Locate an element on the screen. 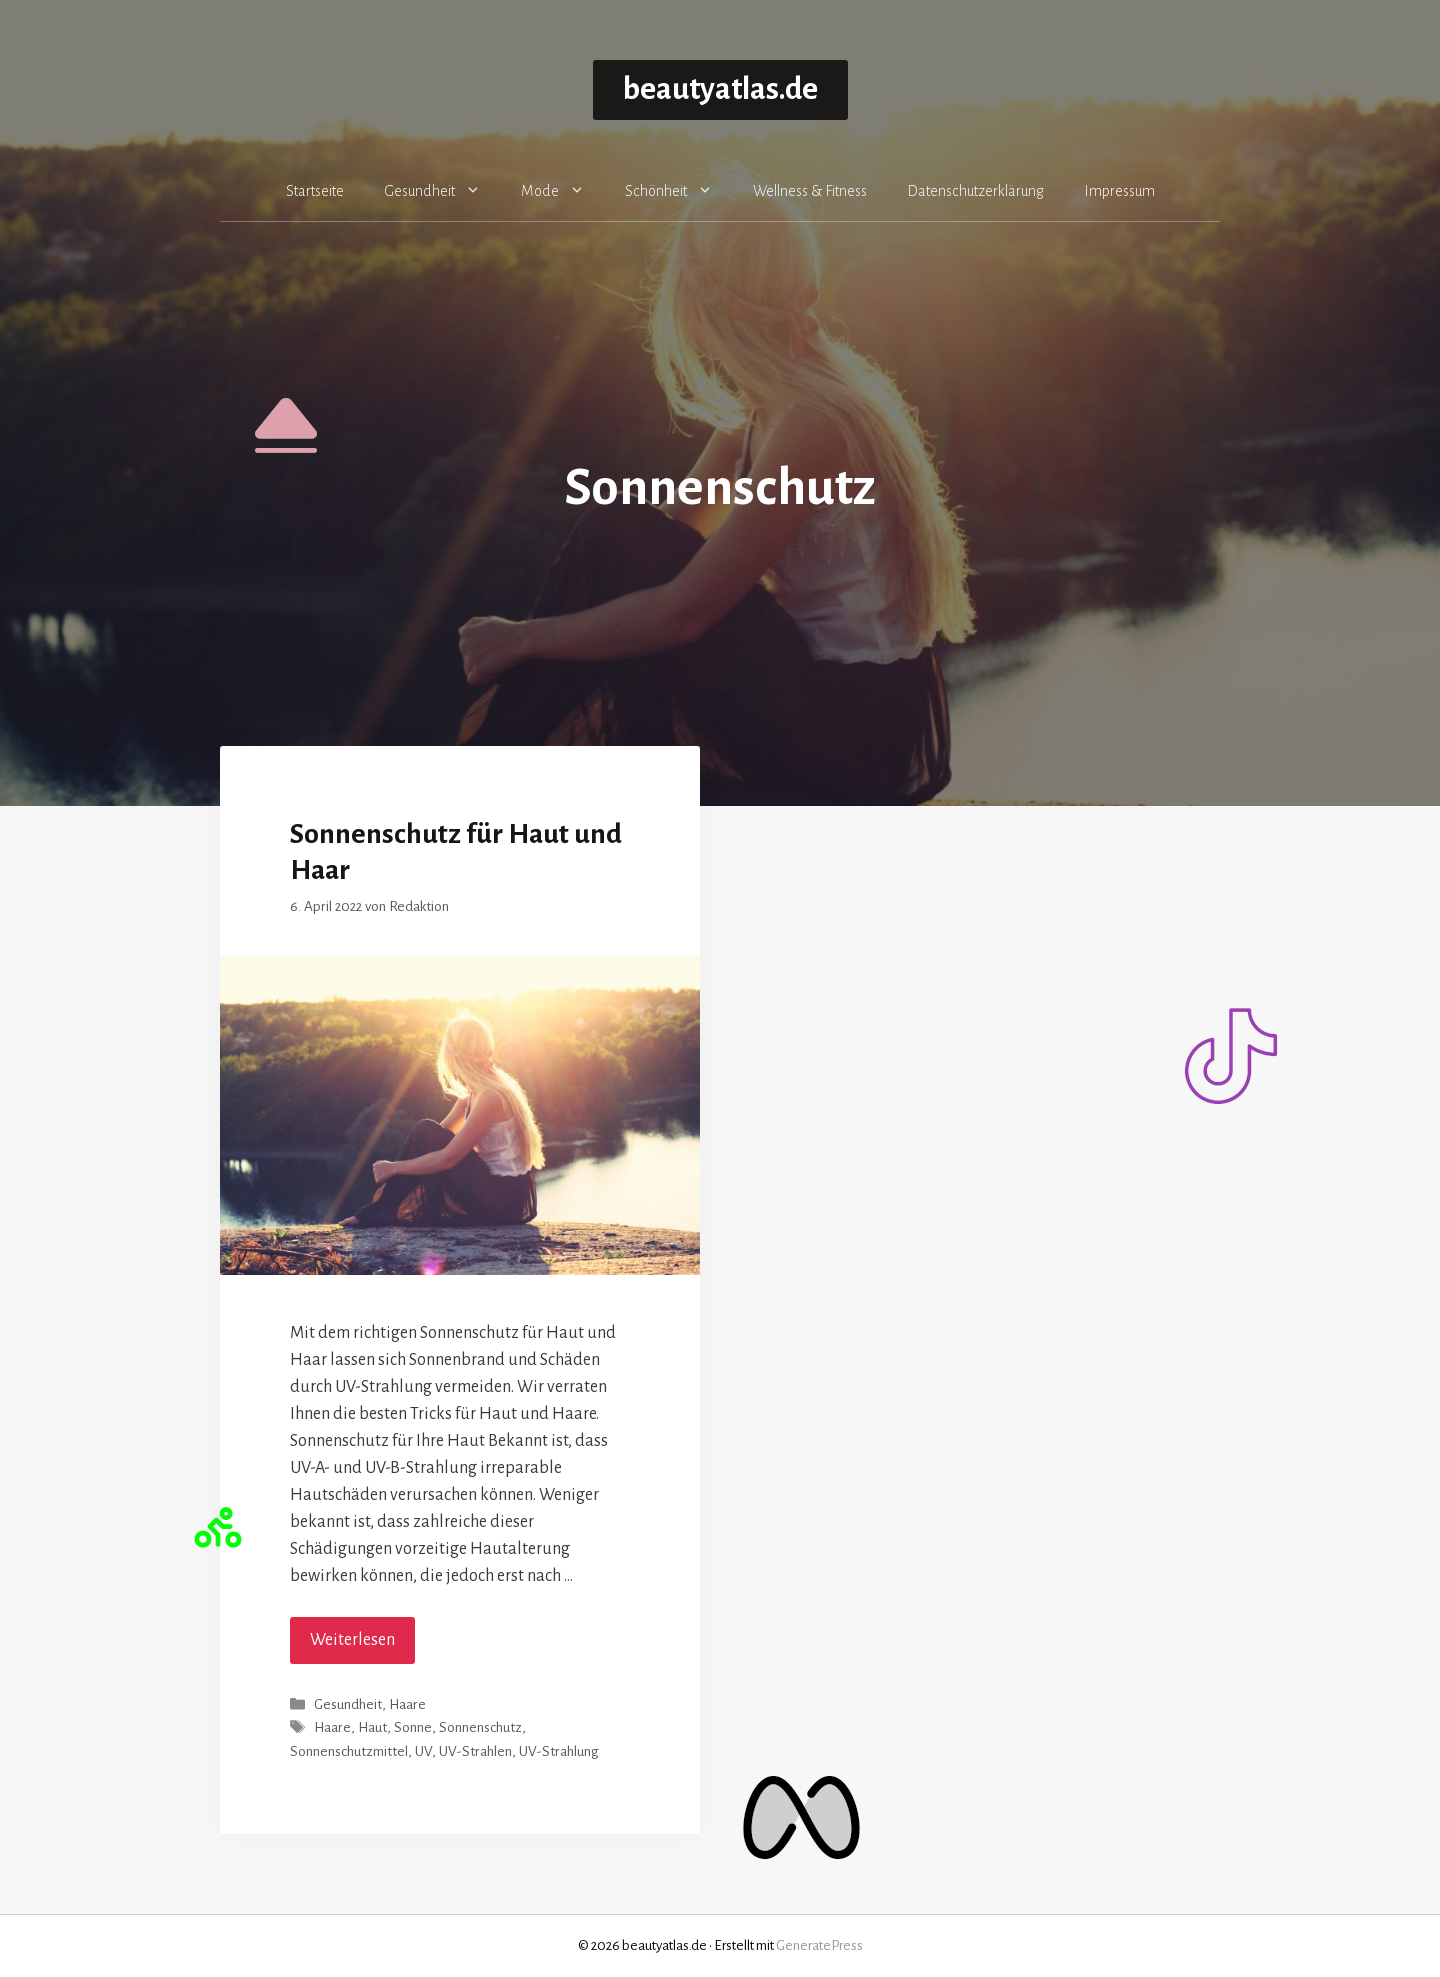 Image resolution: width=1440 pixels, height=1977 pixels. open the TikTok app is located at coordinates (1231, 1058).